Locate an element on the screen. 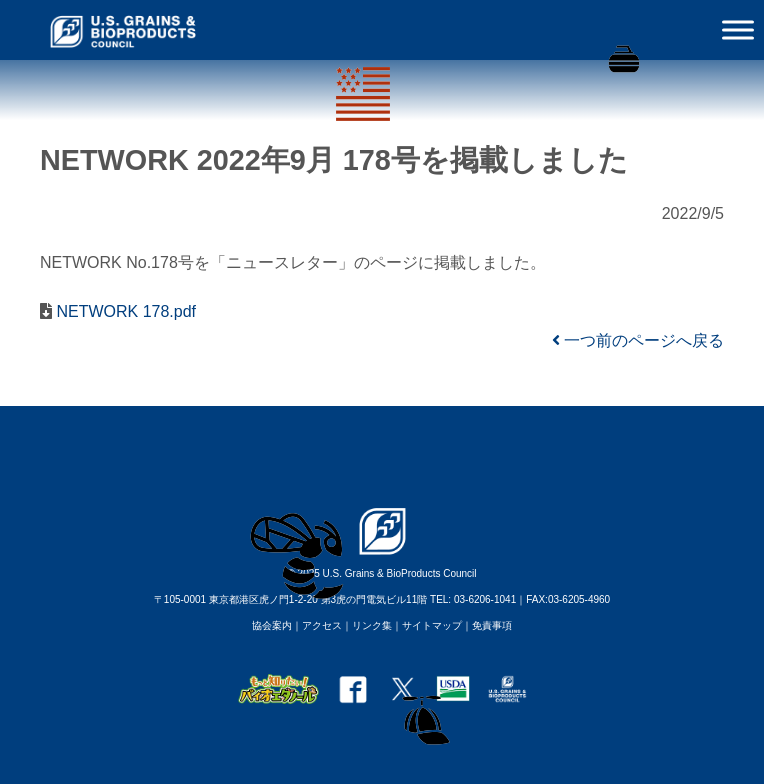 Image resolution: width=764 pixels, height=784 pixels. indicates a wasp or bee enemy type is located at coordinates (296, 554).